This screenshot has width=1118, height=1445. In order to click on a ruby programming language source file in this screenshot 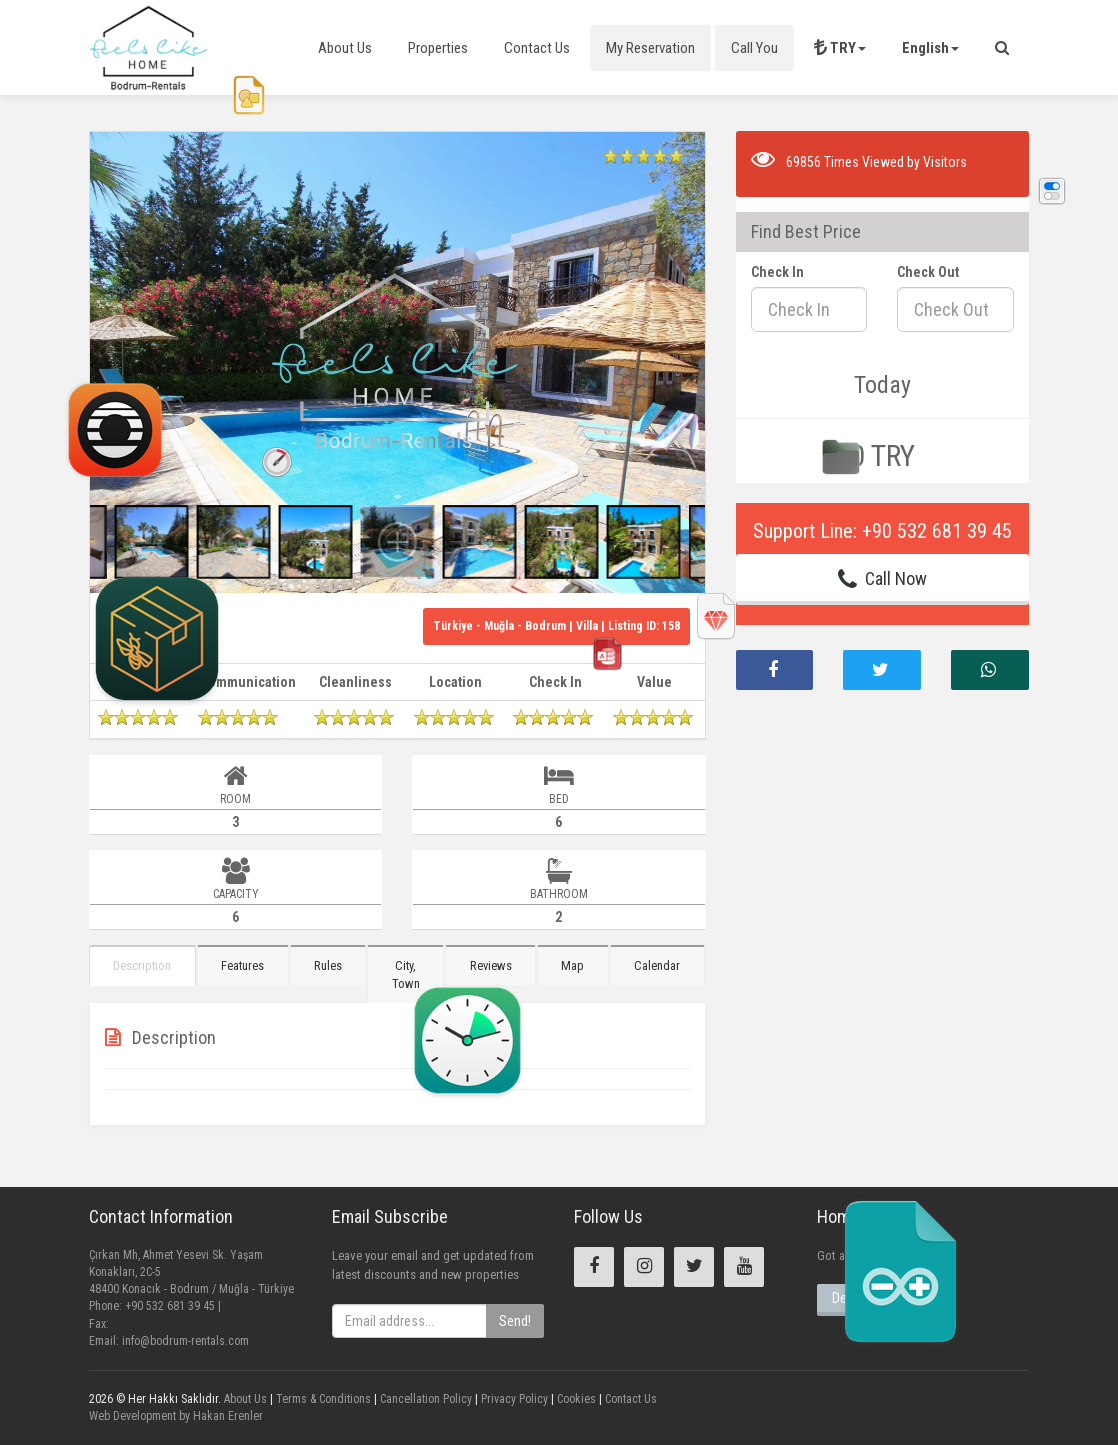, I will do `click(716, 616)`.